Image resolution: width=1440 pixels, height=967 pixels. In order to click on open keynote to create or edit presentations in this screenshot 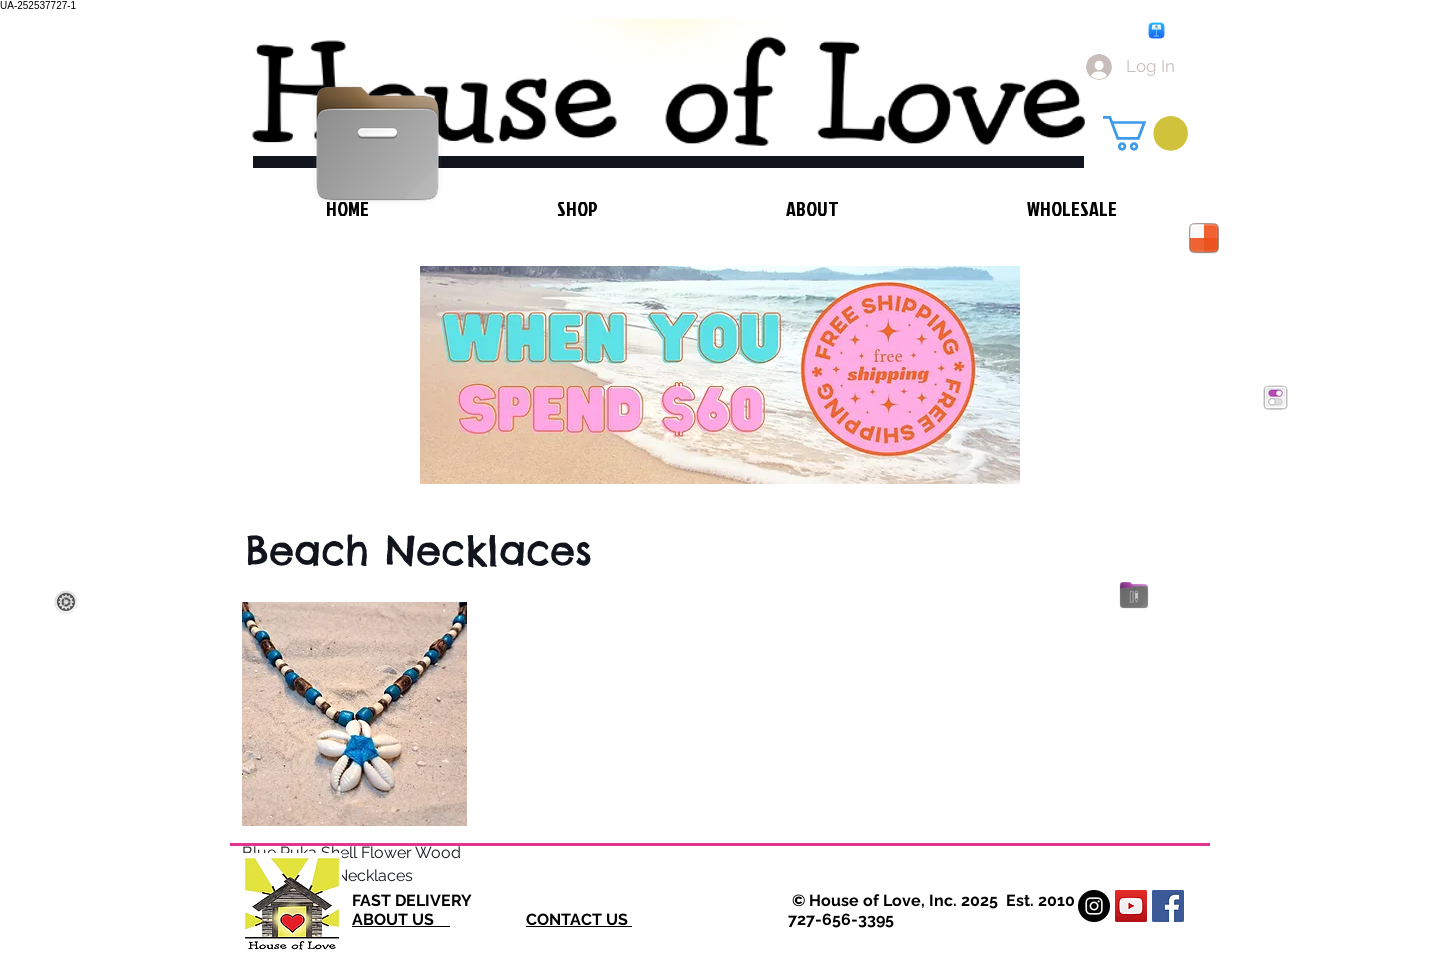, I will do `click(1156, 30)`.